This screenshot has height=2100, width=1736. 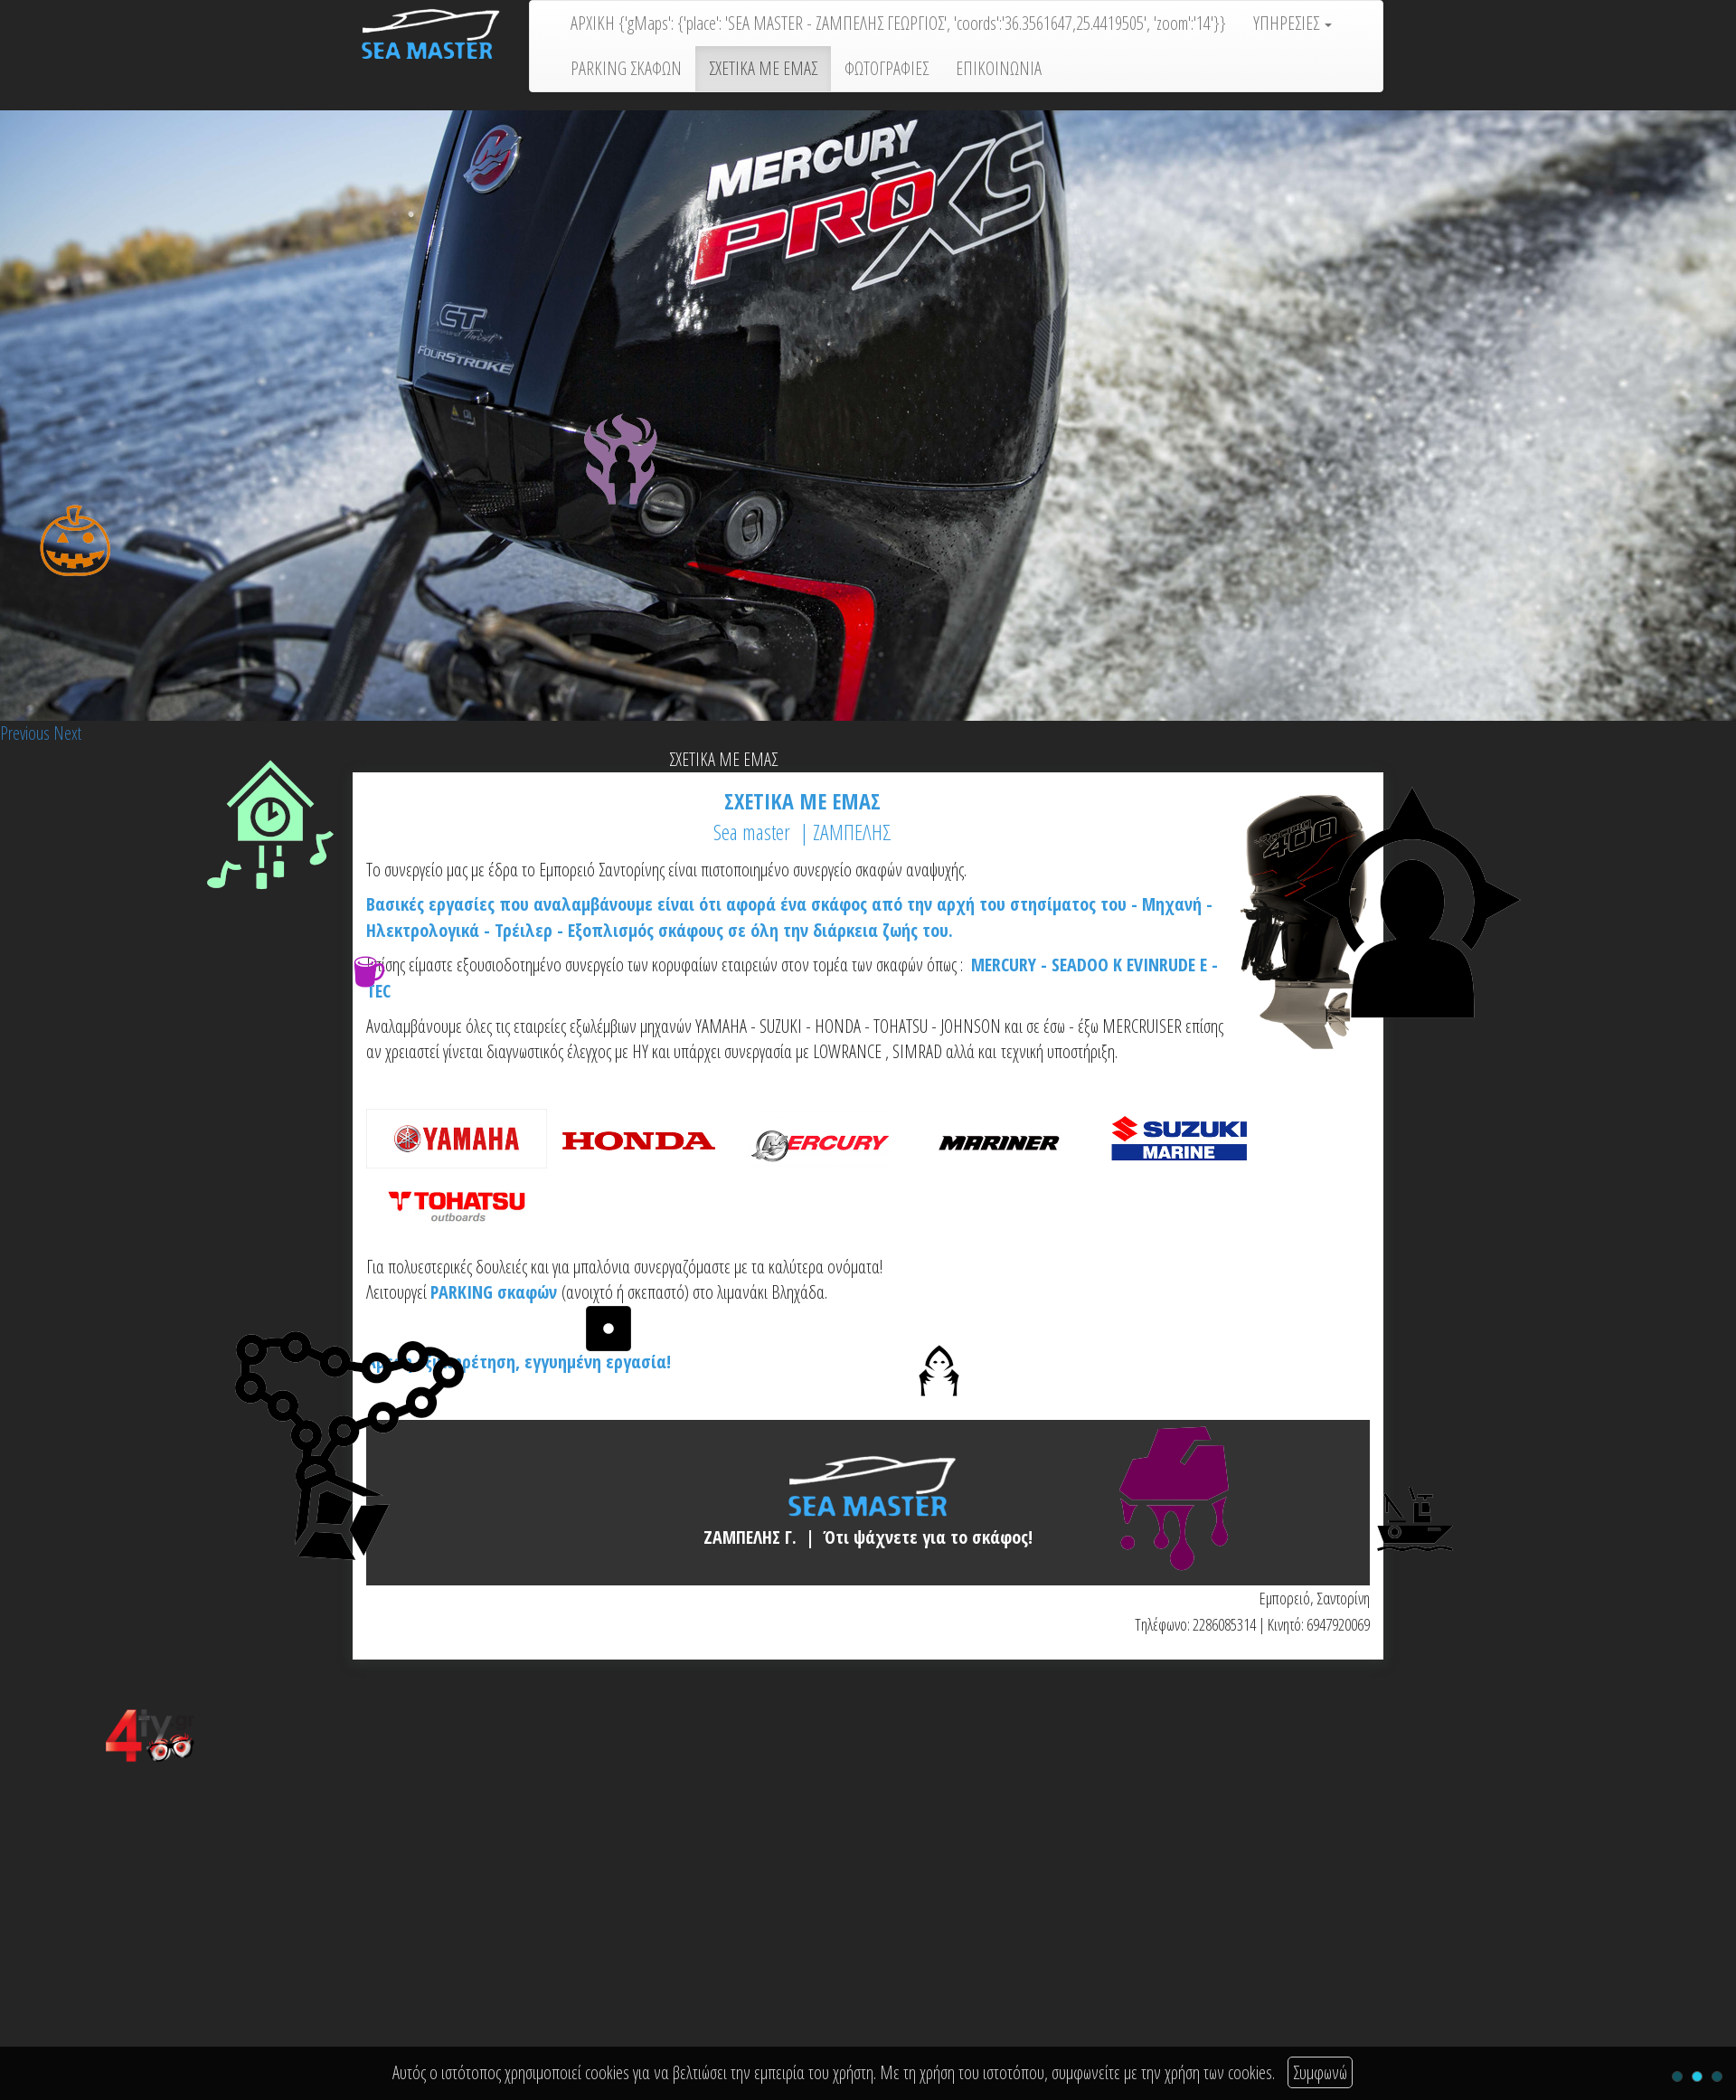 I want to click on access a café or coffee shop feature, so click(x=368, y=971).